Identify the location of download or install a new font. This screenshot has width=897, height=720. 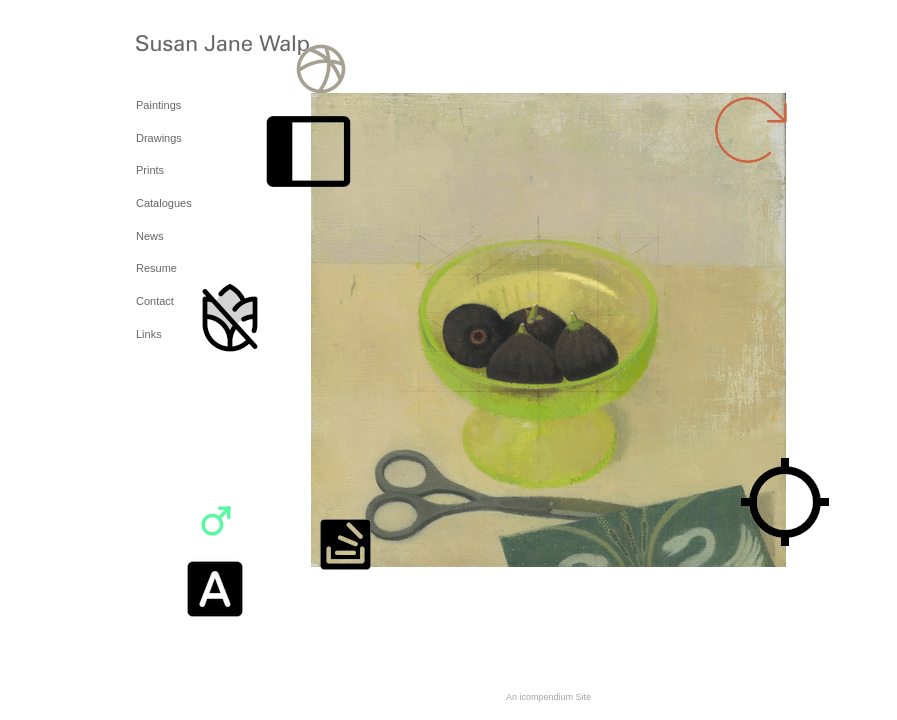
(215, 589).